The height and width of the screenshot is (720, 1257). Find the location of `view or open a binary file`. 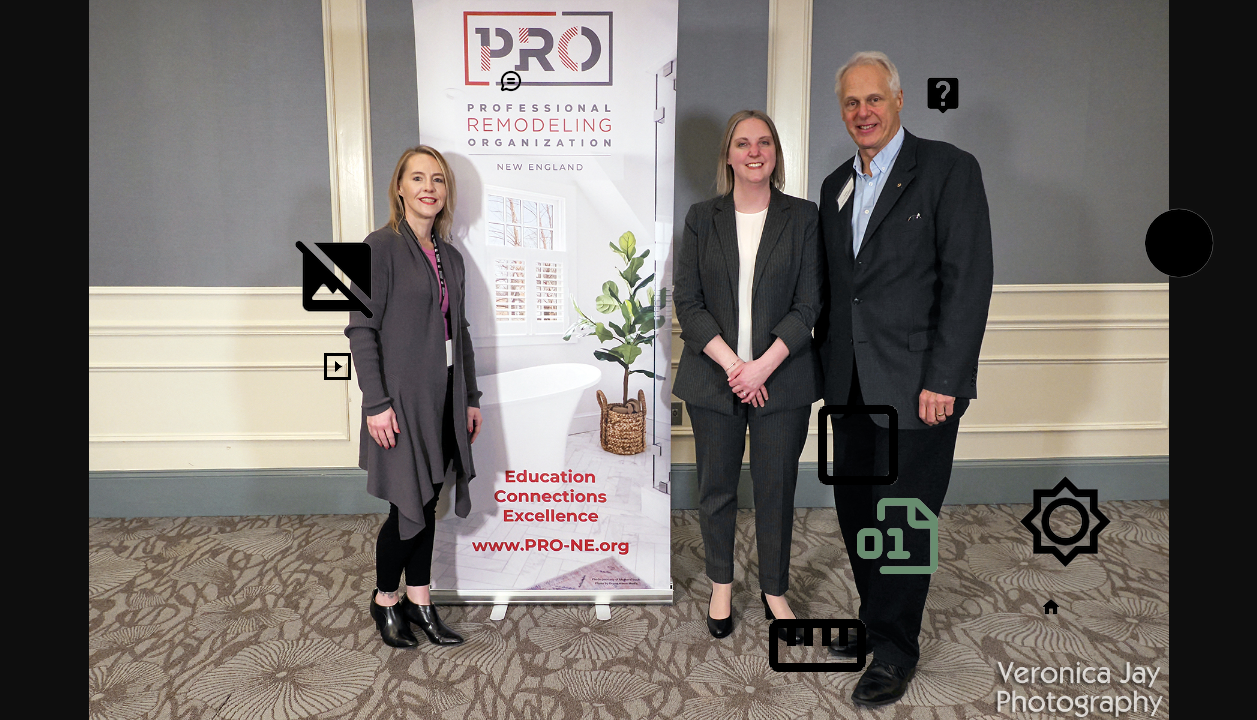

view or open a binary file is located at coordinates (897, 538).